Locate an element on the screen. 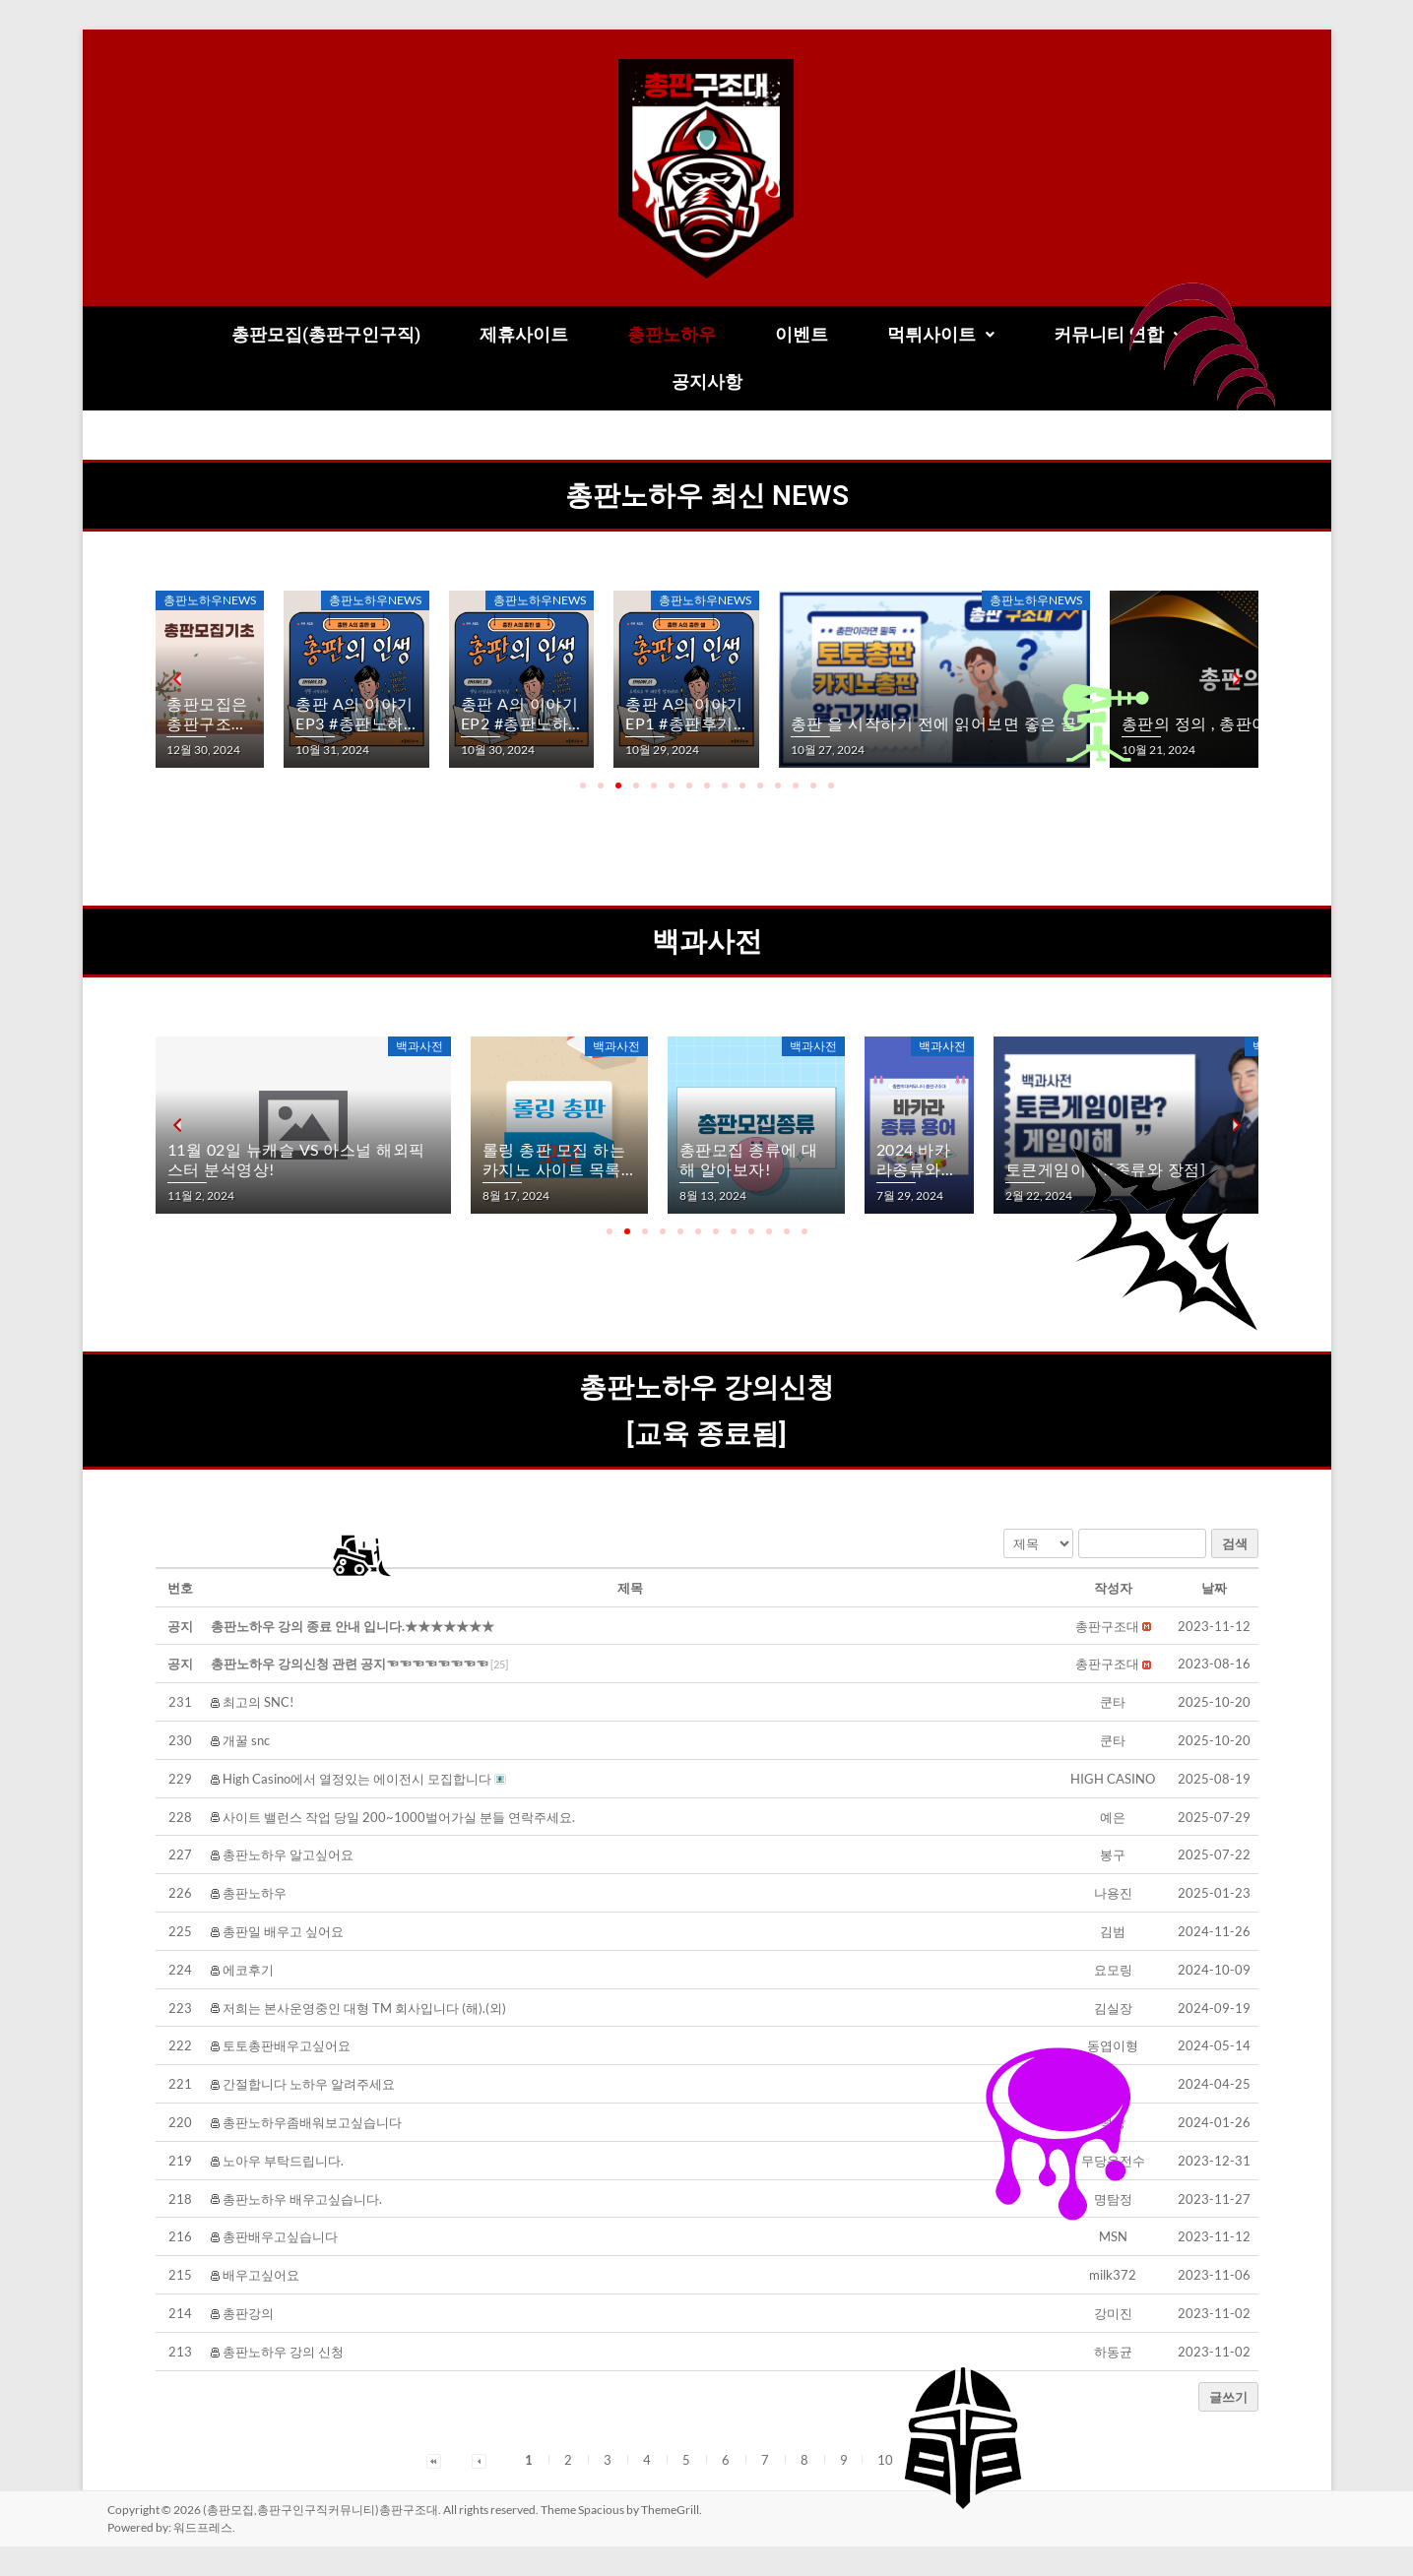 The height and width of the screenshot is (2576, 1413). select knight or warrior class is located at coordinates (963, 2435).